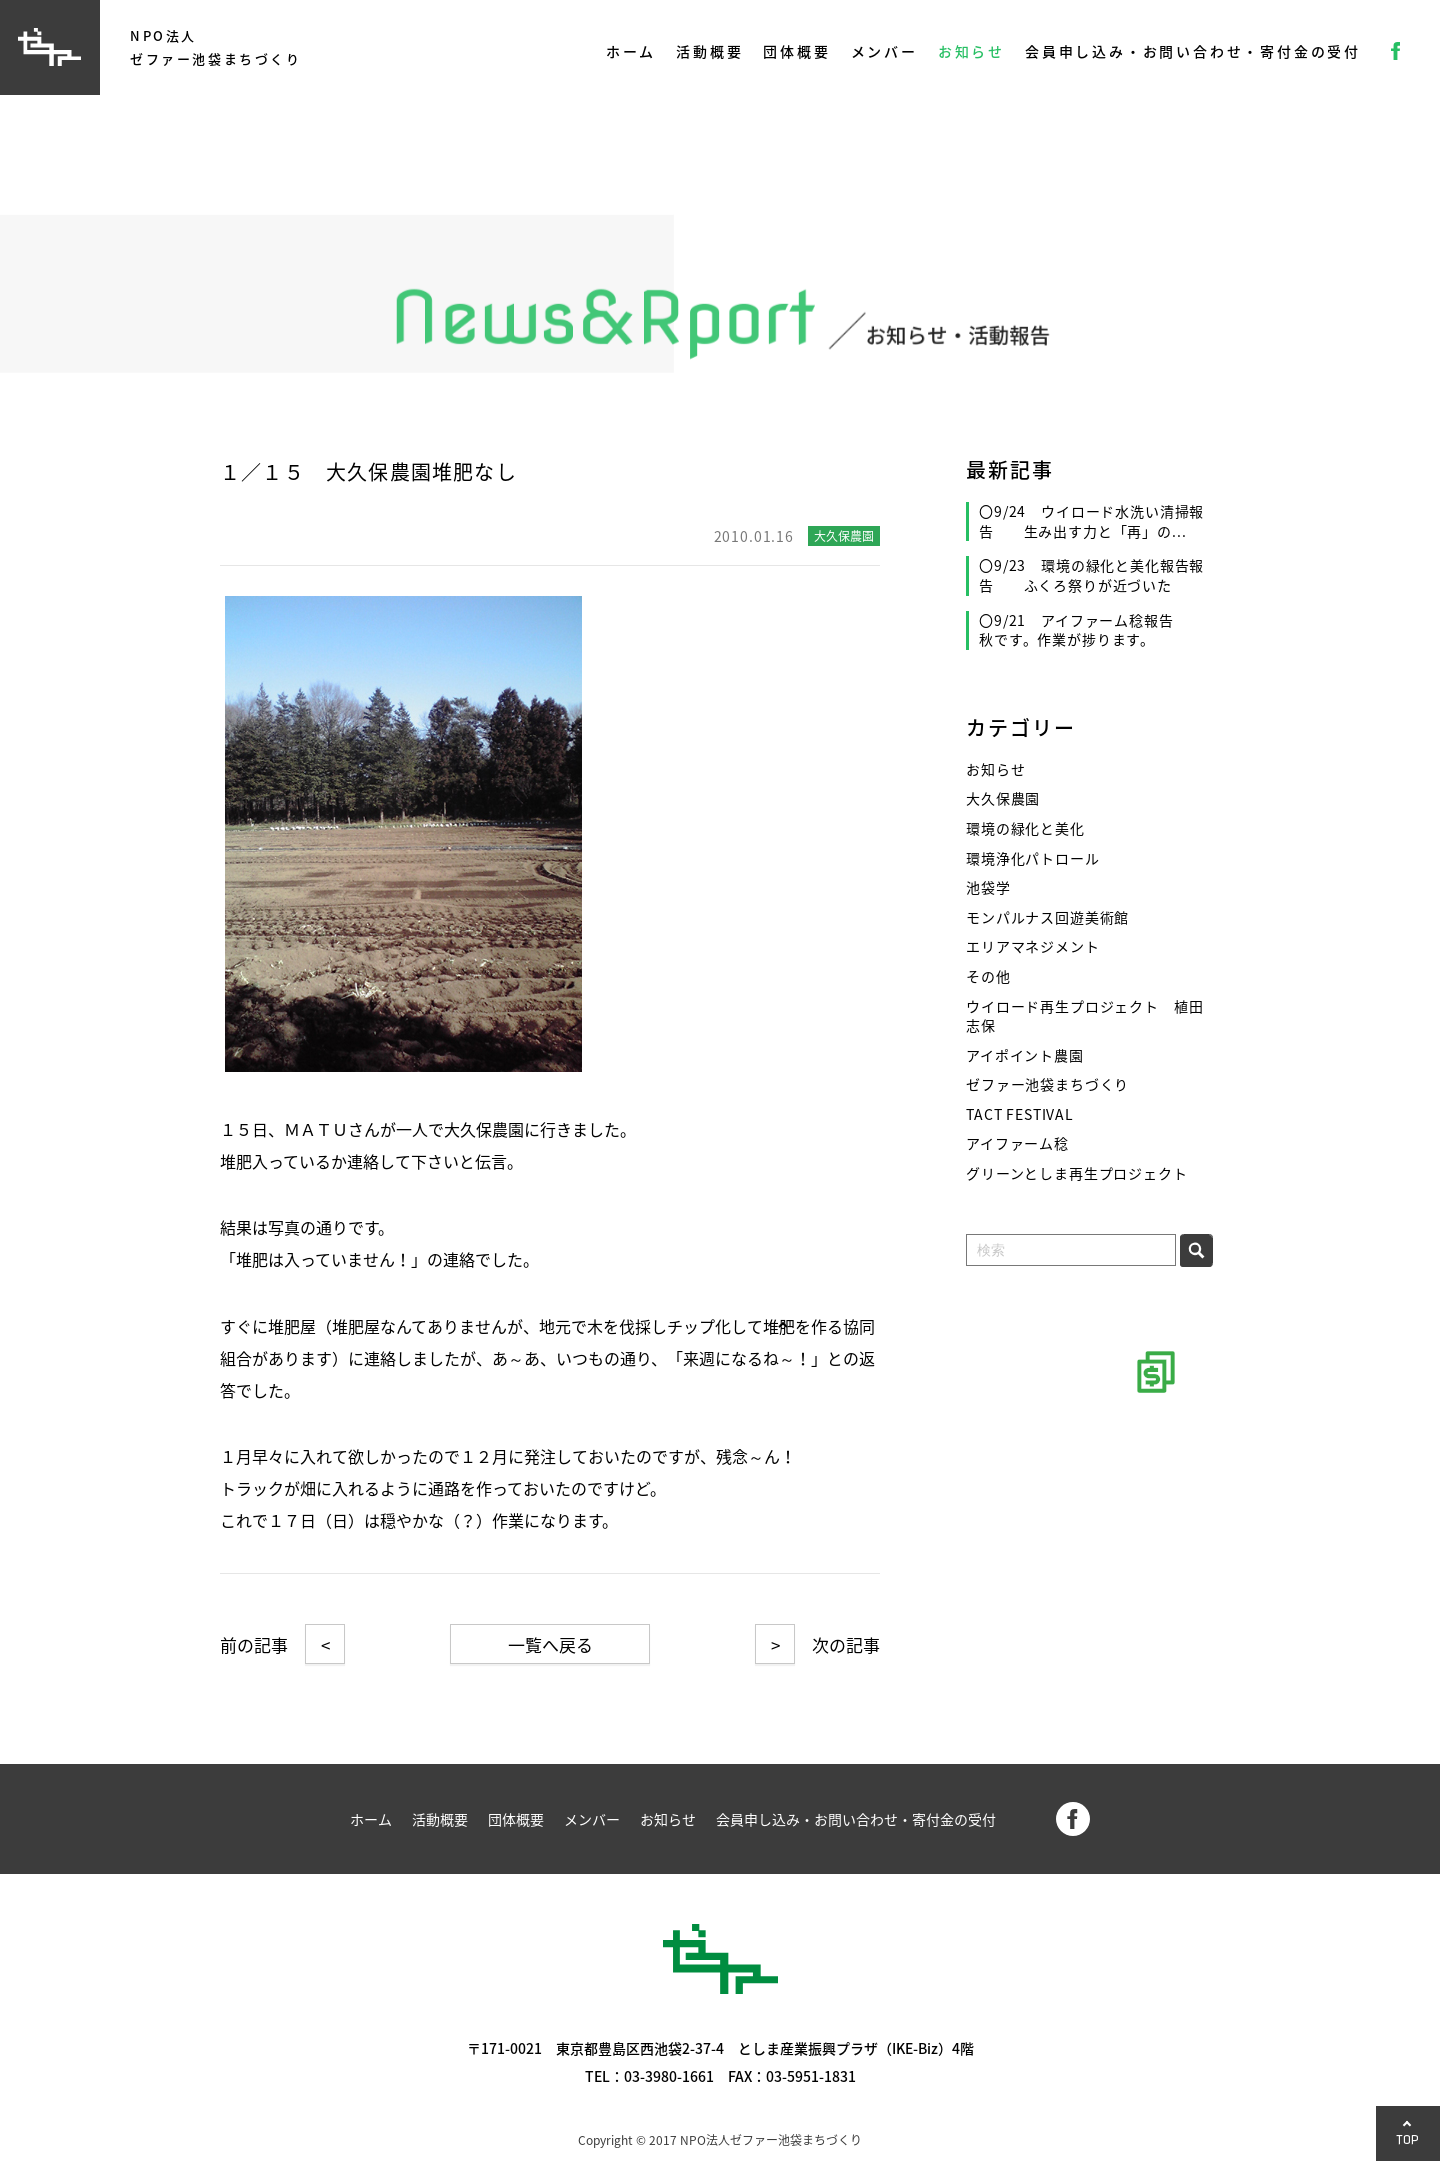 Image resolution: width=1440 pixels, height=2181 pixels. I want to click on expand or collapse a dropdown menu, so click(783, 1325).